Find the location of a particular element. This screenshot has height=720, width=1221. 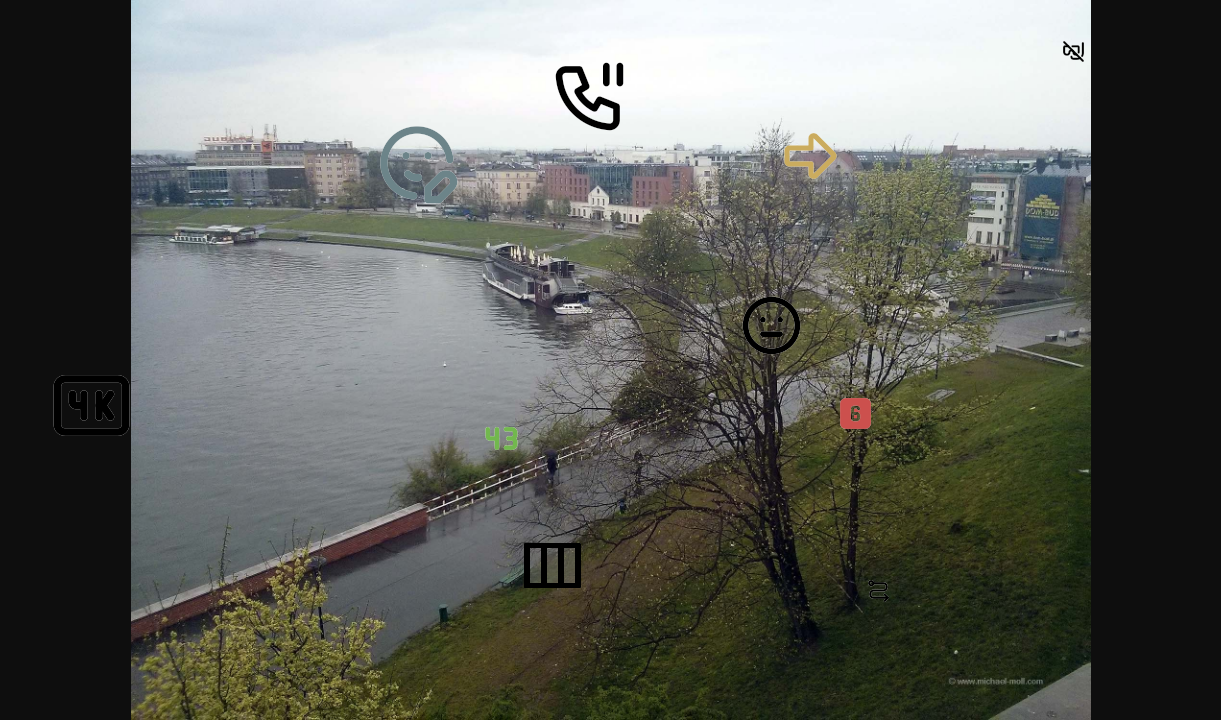

indicates step 6 in a numbered sequence is located at coordinates (855, 413).